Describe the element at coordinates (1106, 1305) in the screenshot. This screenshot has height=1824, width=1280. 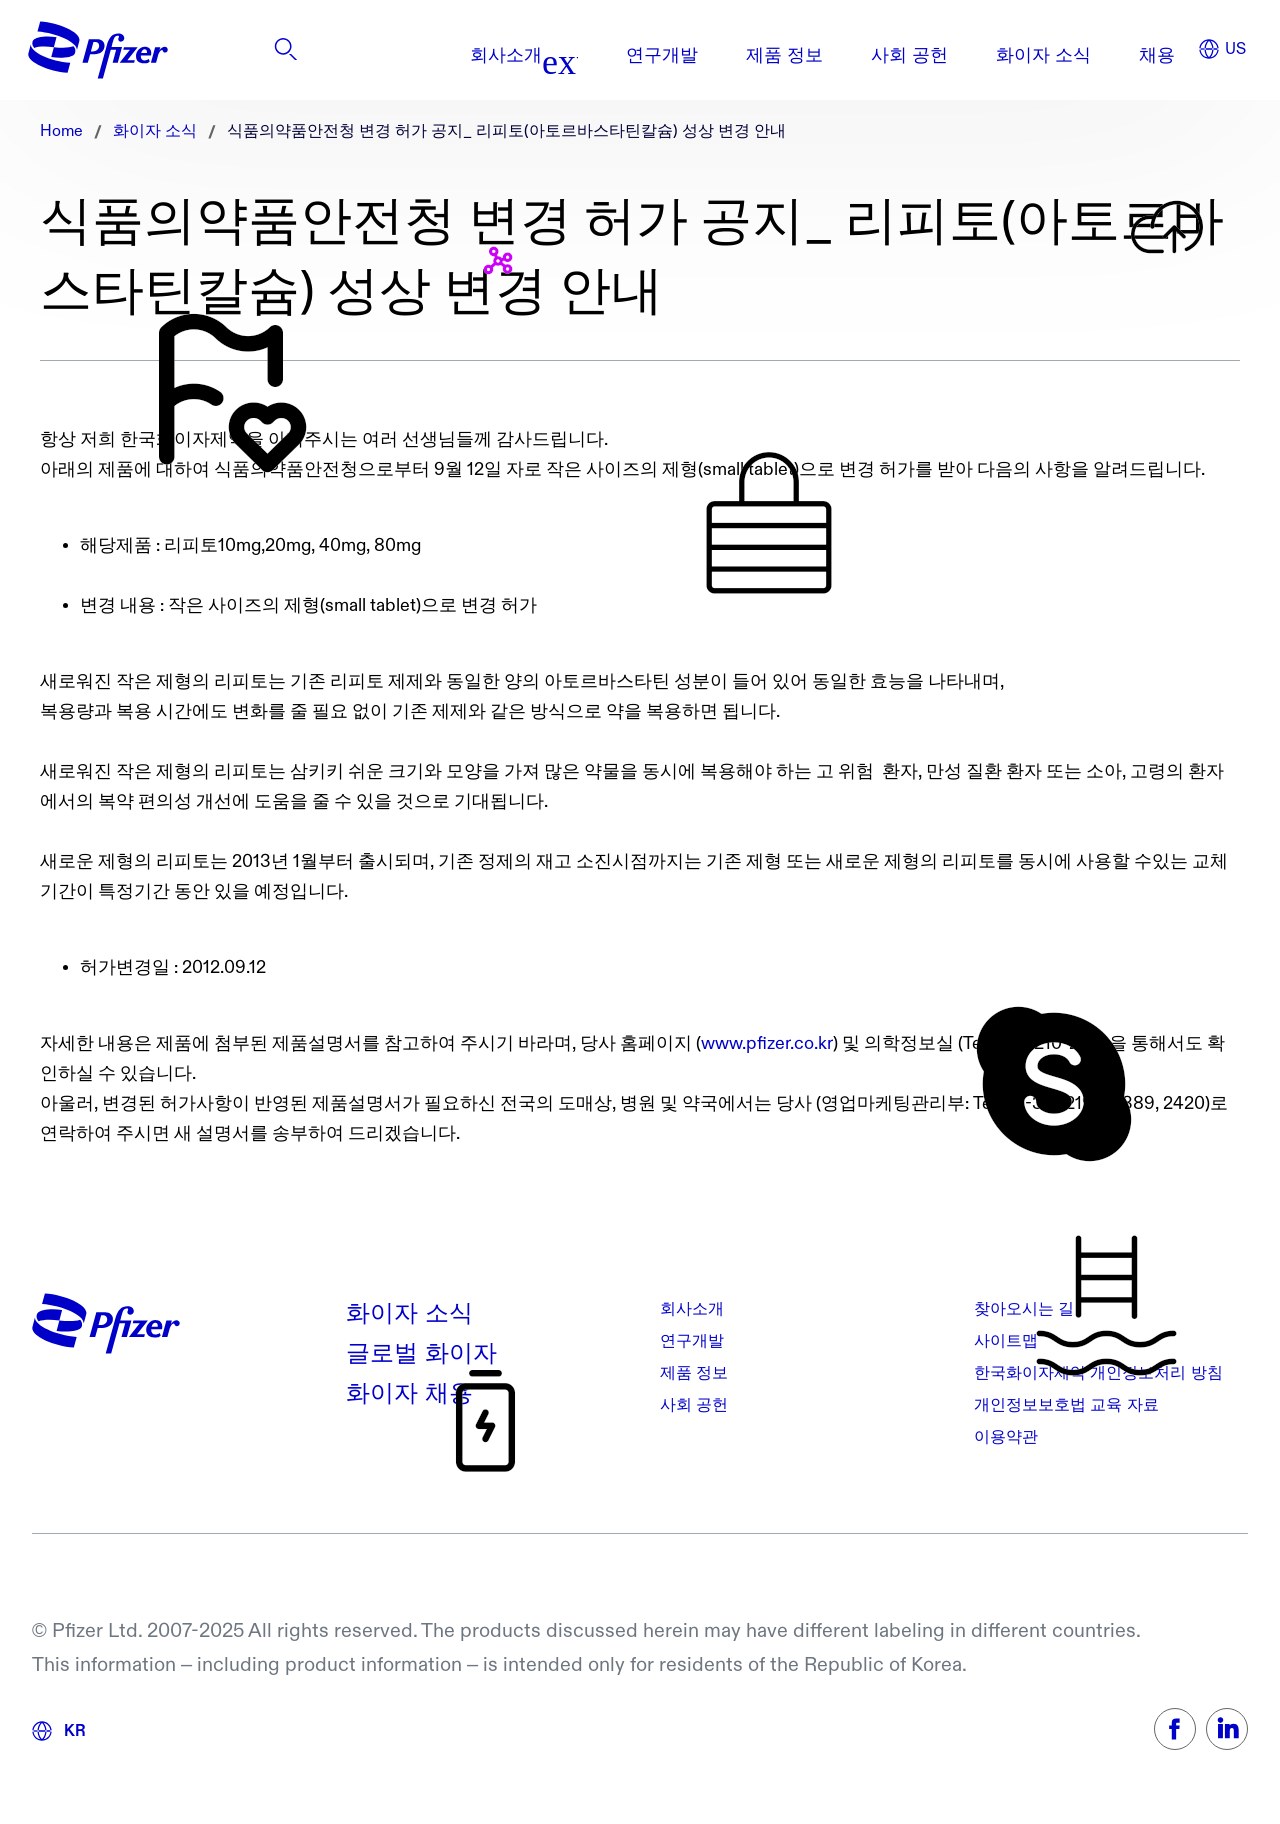
I see `indicates swimming pool amenity available` at that location.